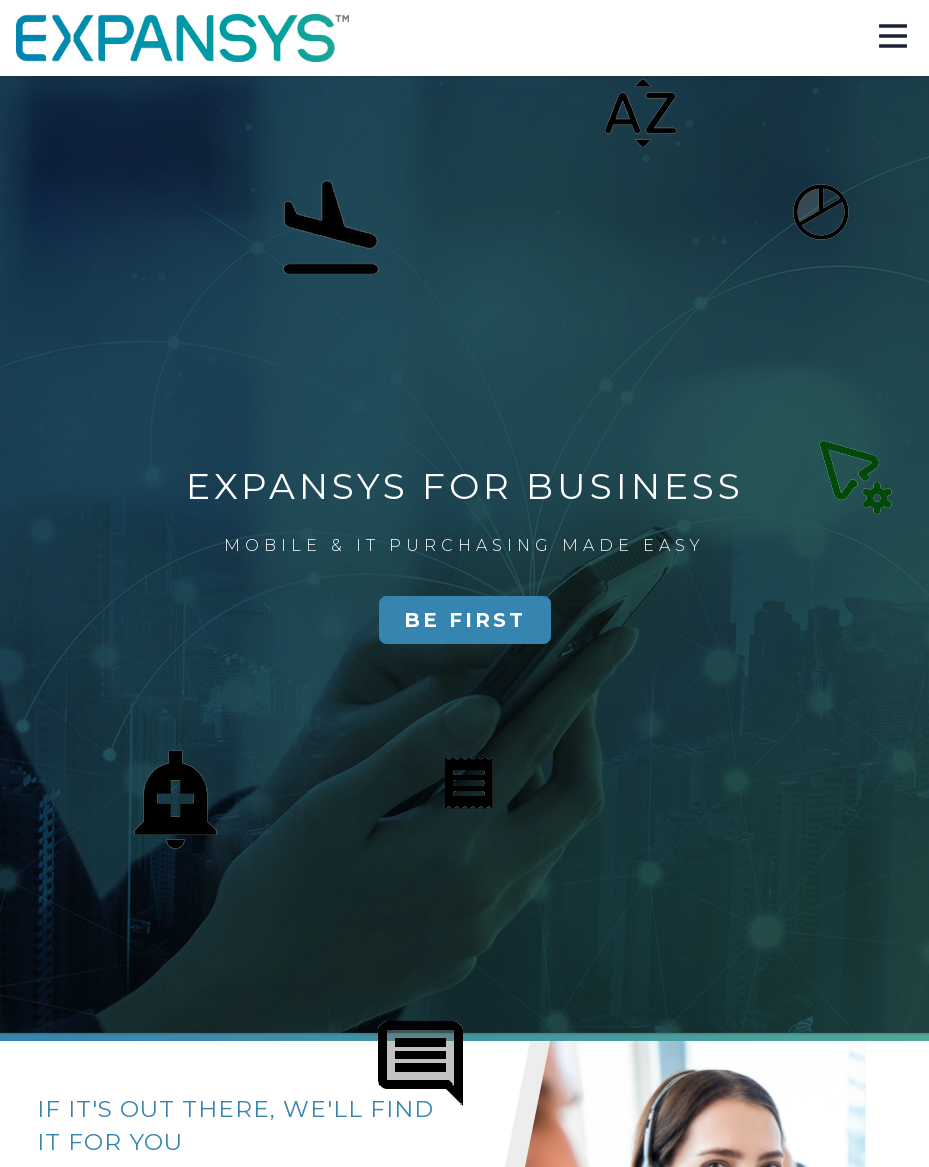 This screenshot has height=1167, width=929. What do you see at coordinates (420, 1063) in the screenshot?
I see `add a comment or note` at bounding box center [420, 1063].